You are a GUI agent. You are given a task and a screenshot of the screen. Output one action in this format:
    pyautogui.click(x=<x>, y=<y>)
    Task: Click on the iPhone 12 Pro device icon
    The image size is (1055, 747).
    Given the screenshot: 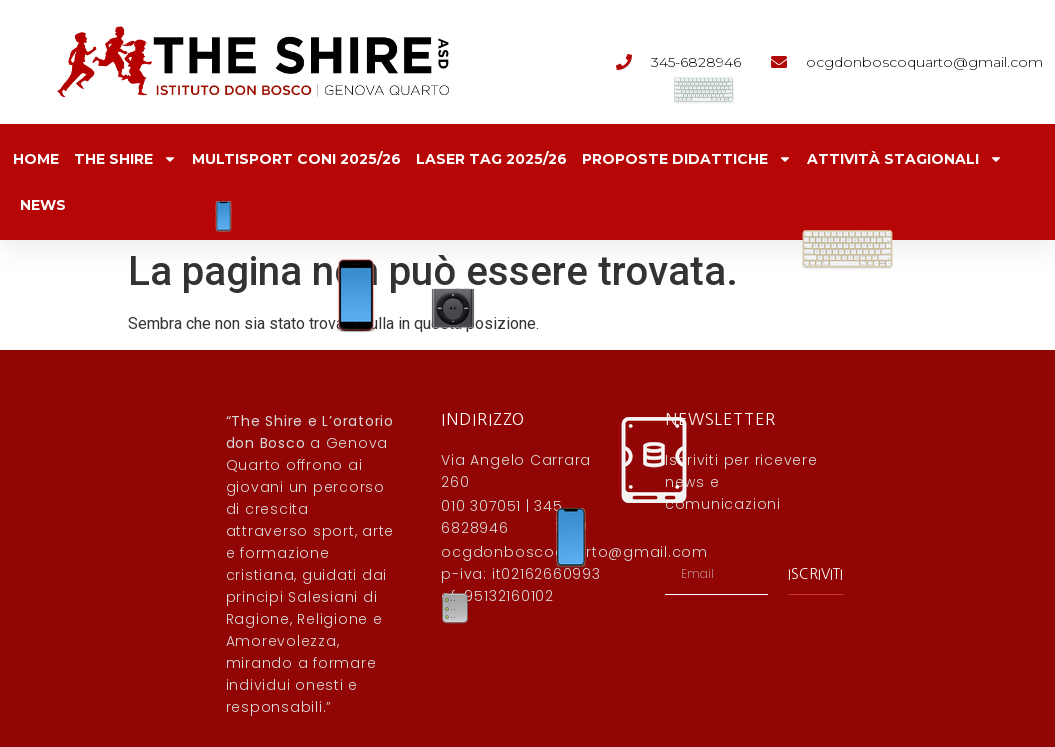 What is the action you would take?
    pyautogui.click(x=571, y=538)
    